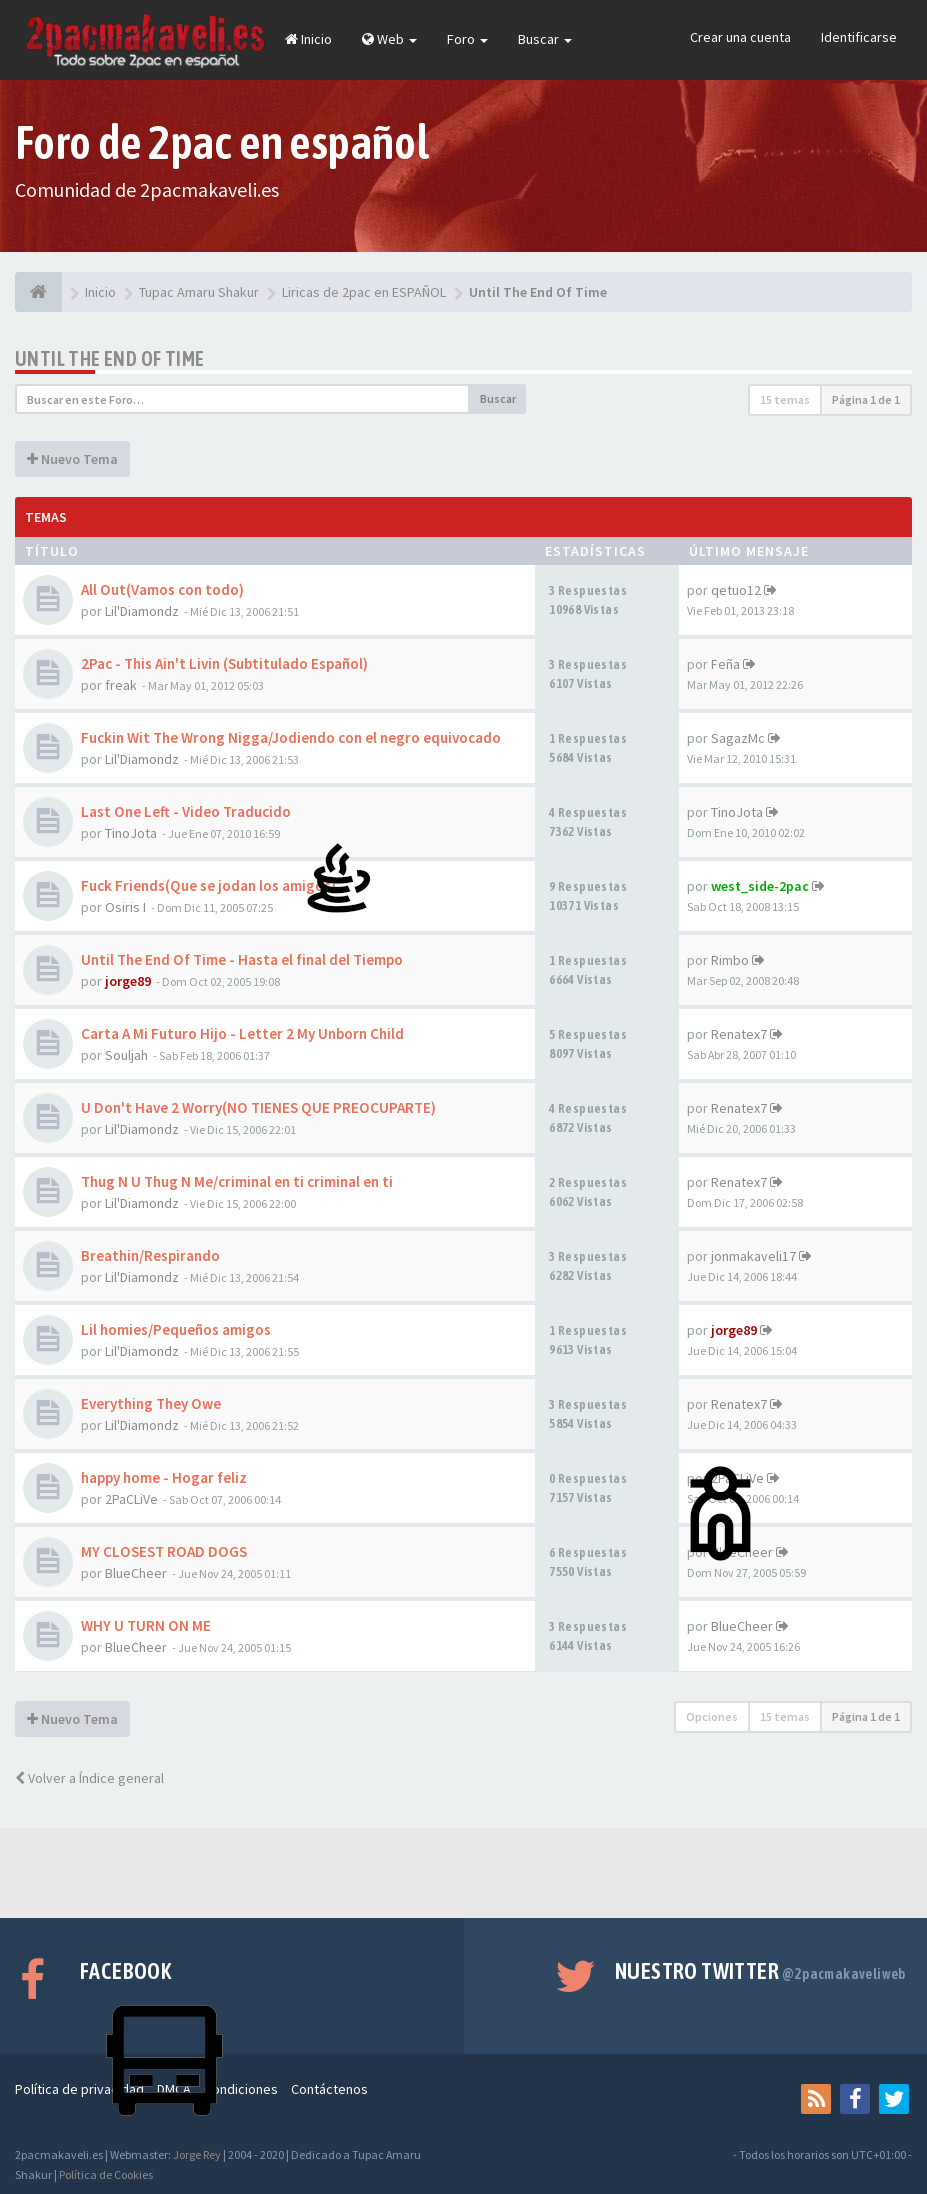 Image resolution: width=927 pixels, height=2194 pixels. I want to click on select e-bike as transportation mode, so click(720, 1513).